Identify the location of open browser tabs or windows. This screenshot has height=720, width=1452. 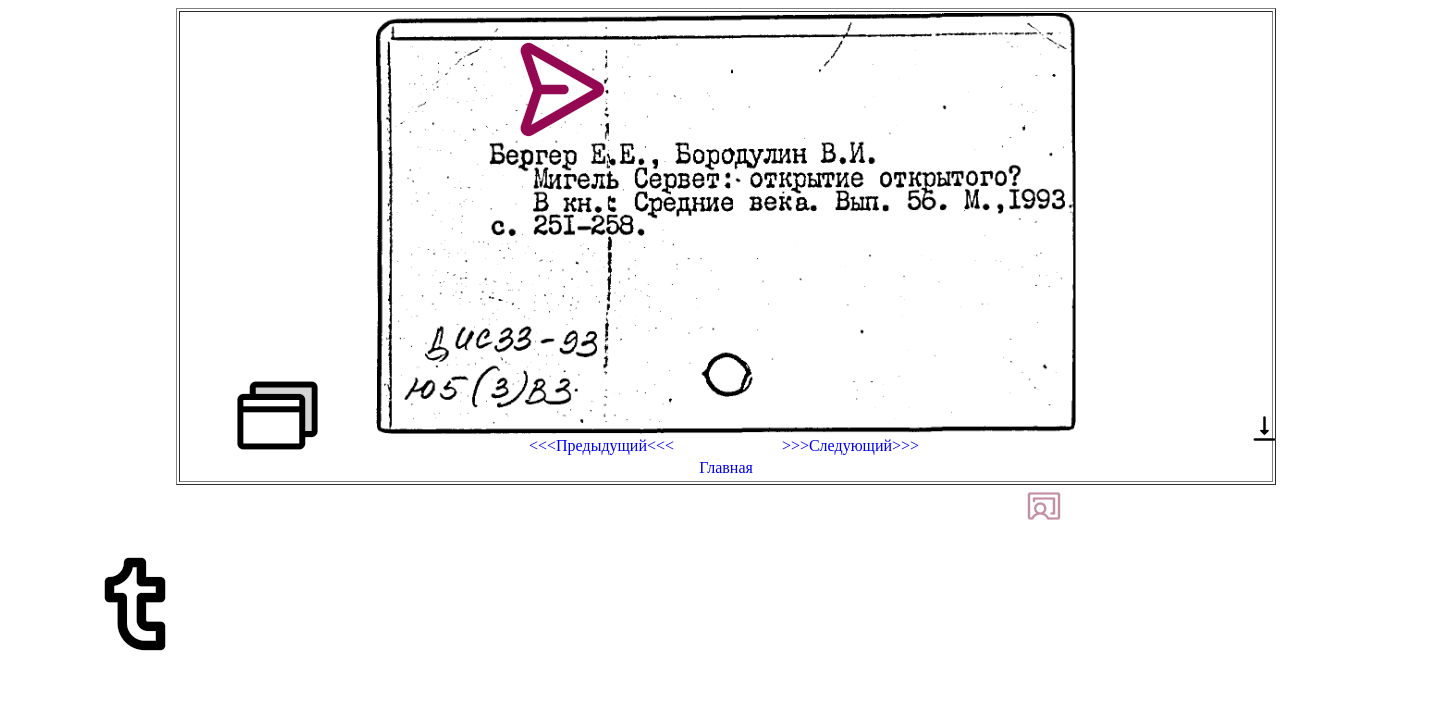
(277, 415).